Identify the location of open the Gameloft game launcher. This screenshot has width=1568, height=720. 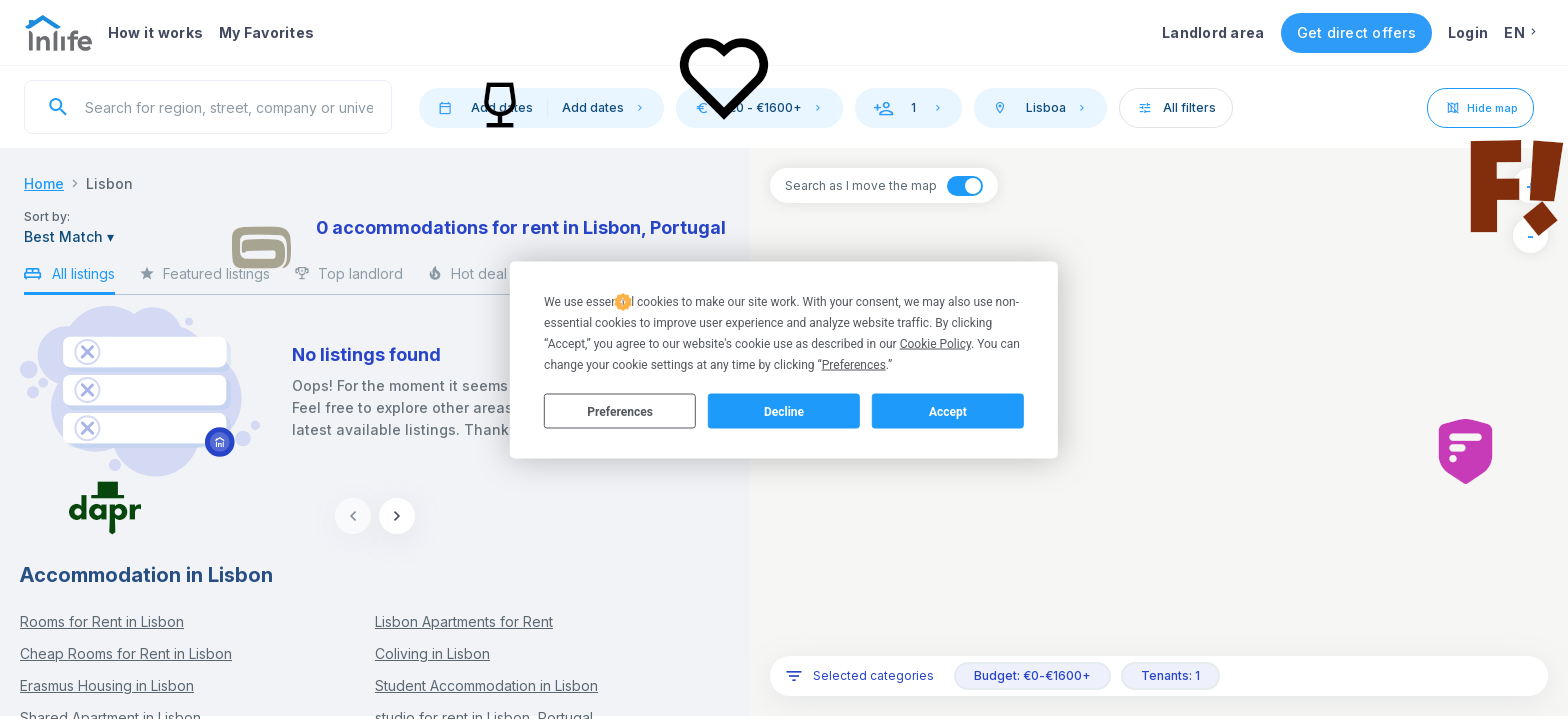
(261, 247).